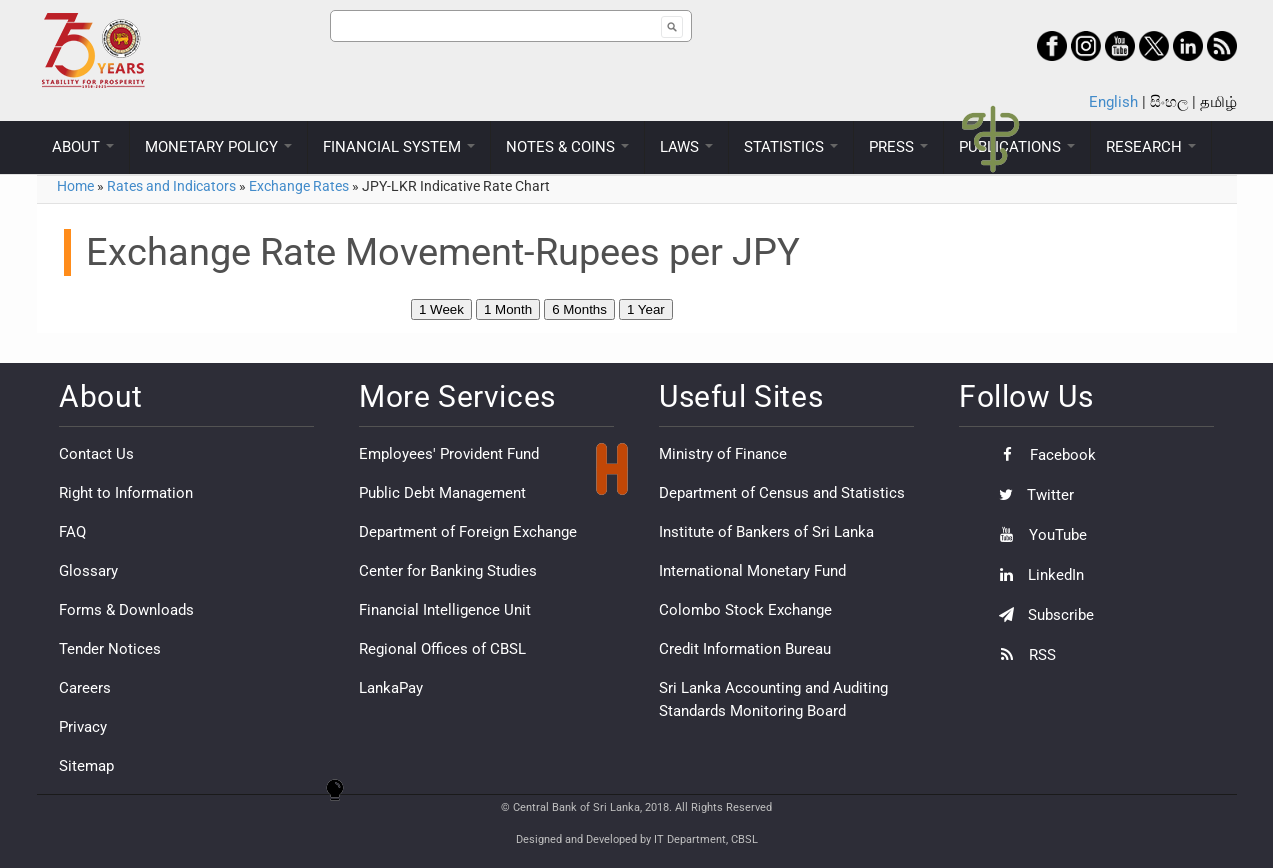 The height and width of the screenshot is (868, 1273). What do you see at coordinates (335, 790) in the screenshot?
I see `view tips or helpful suggestions` at bounding box center [335, 790].